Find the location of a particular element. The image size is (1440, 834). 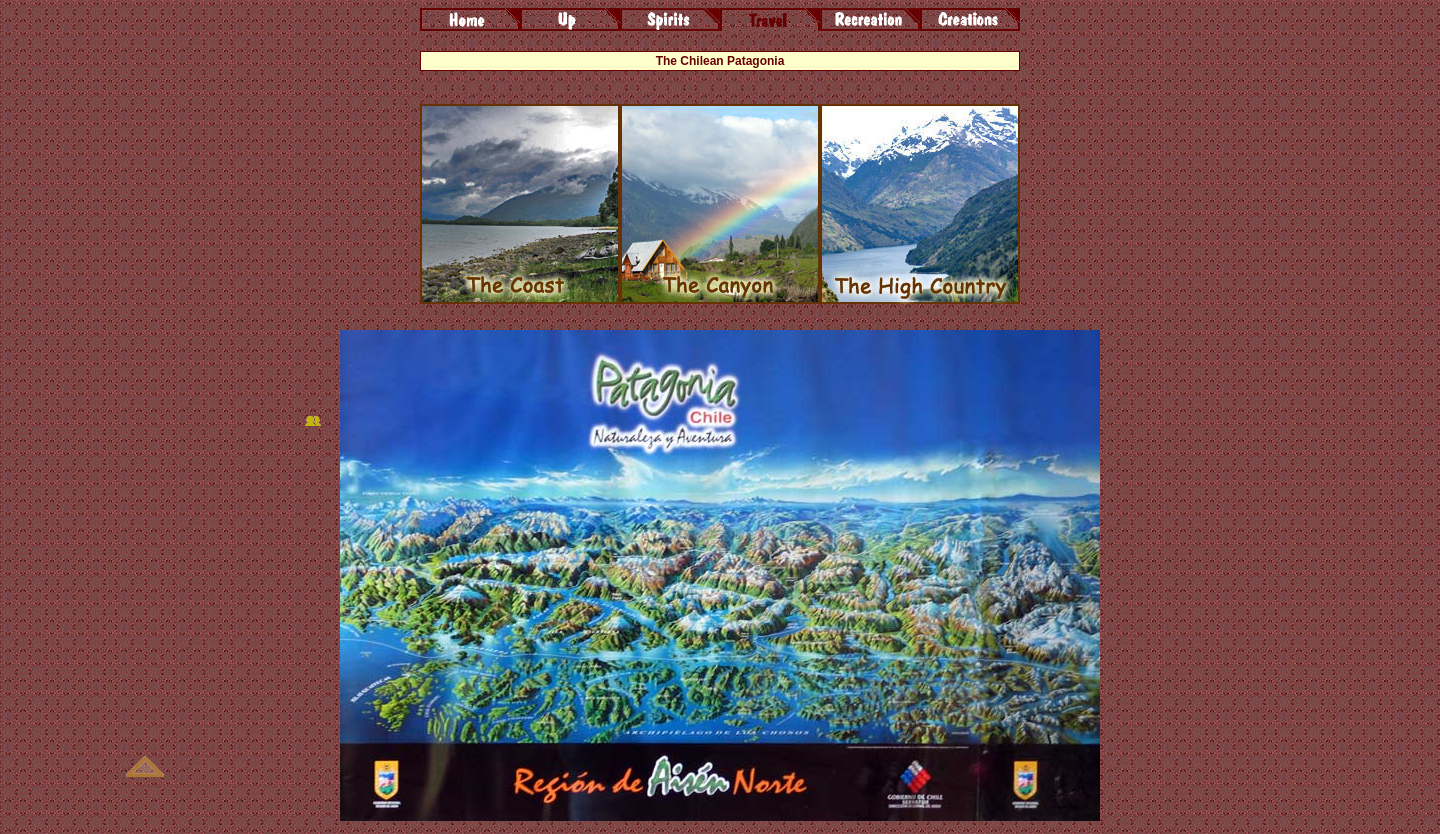

scroll up or move content upward is located at coordinates (145, 777).